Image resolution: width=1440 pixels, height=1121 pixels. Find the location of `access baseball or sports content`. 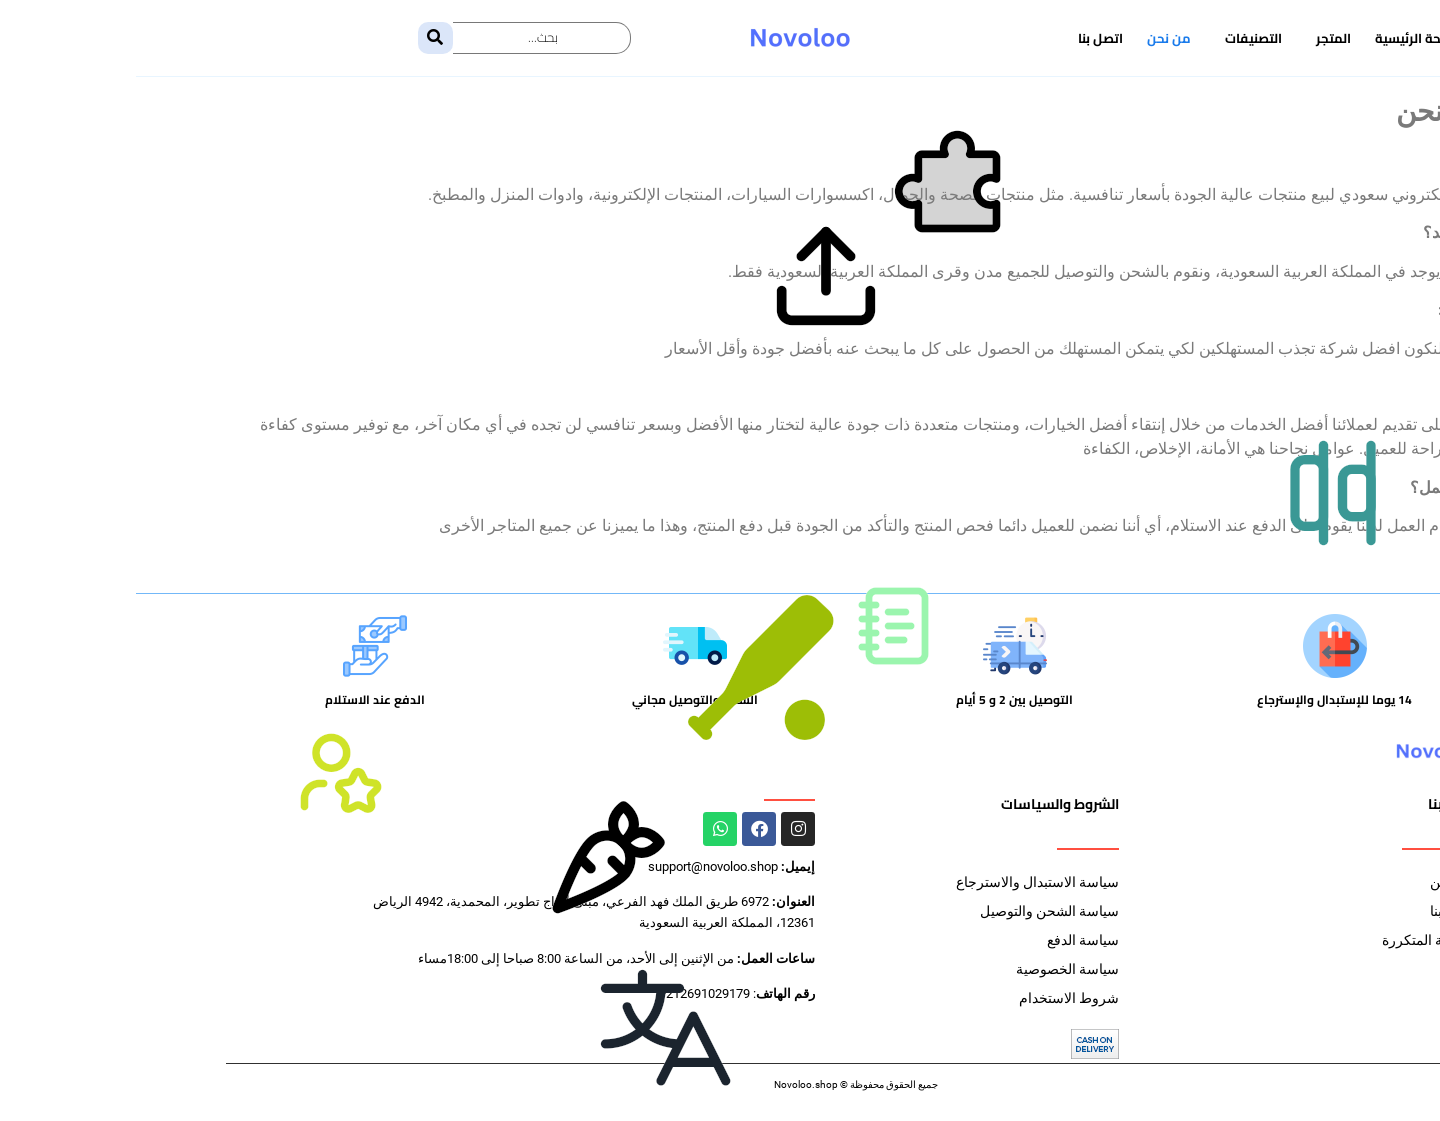

access baseball or sports content is located at coordinates (760, 667).